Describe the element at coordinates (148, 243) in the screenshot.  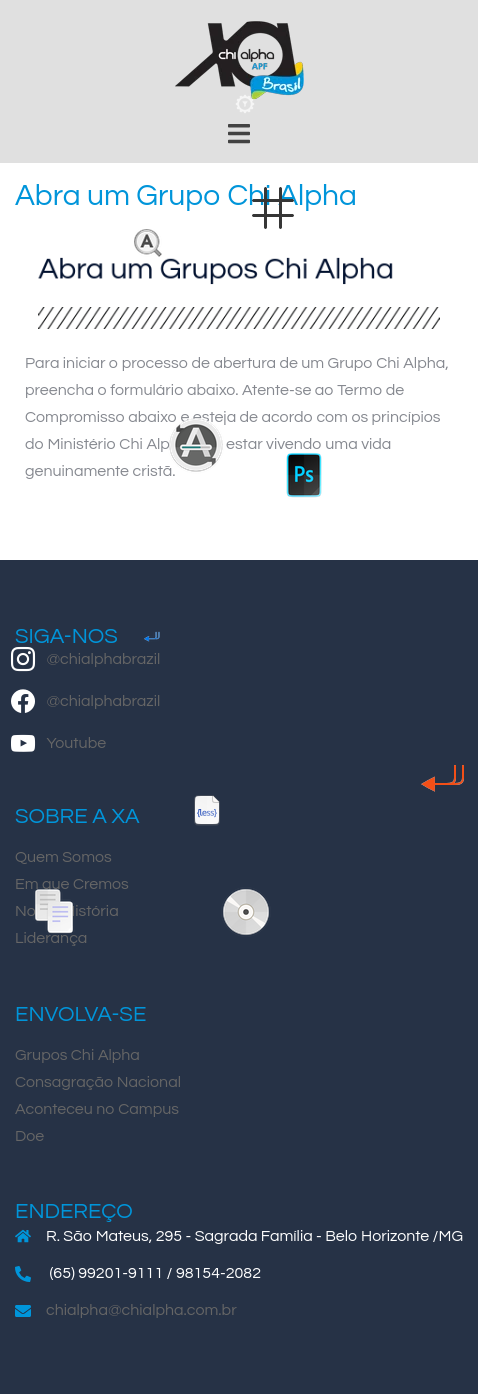
I see `find text or search within document` at that location.